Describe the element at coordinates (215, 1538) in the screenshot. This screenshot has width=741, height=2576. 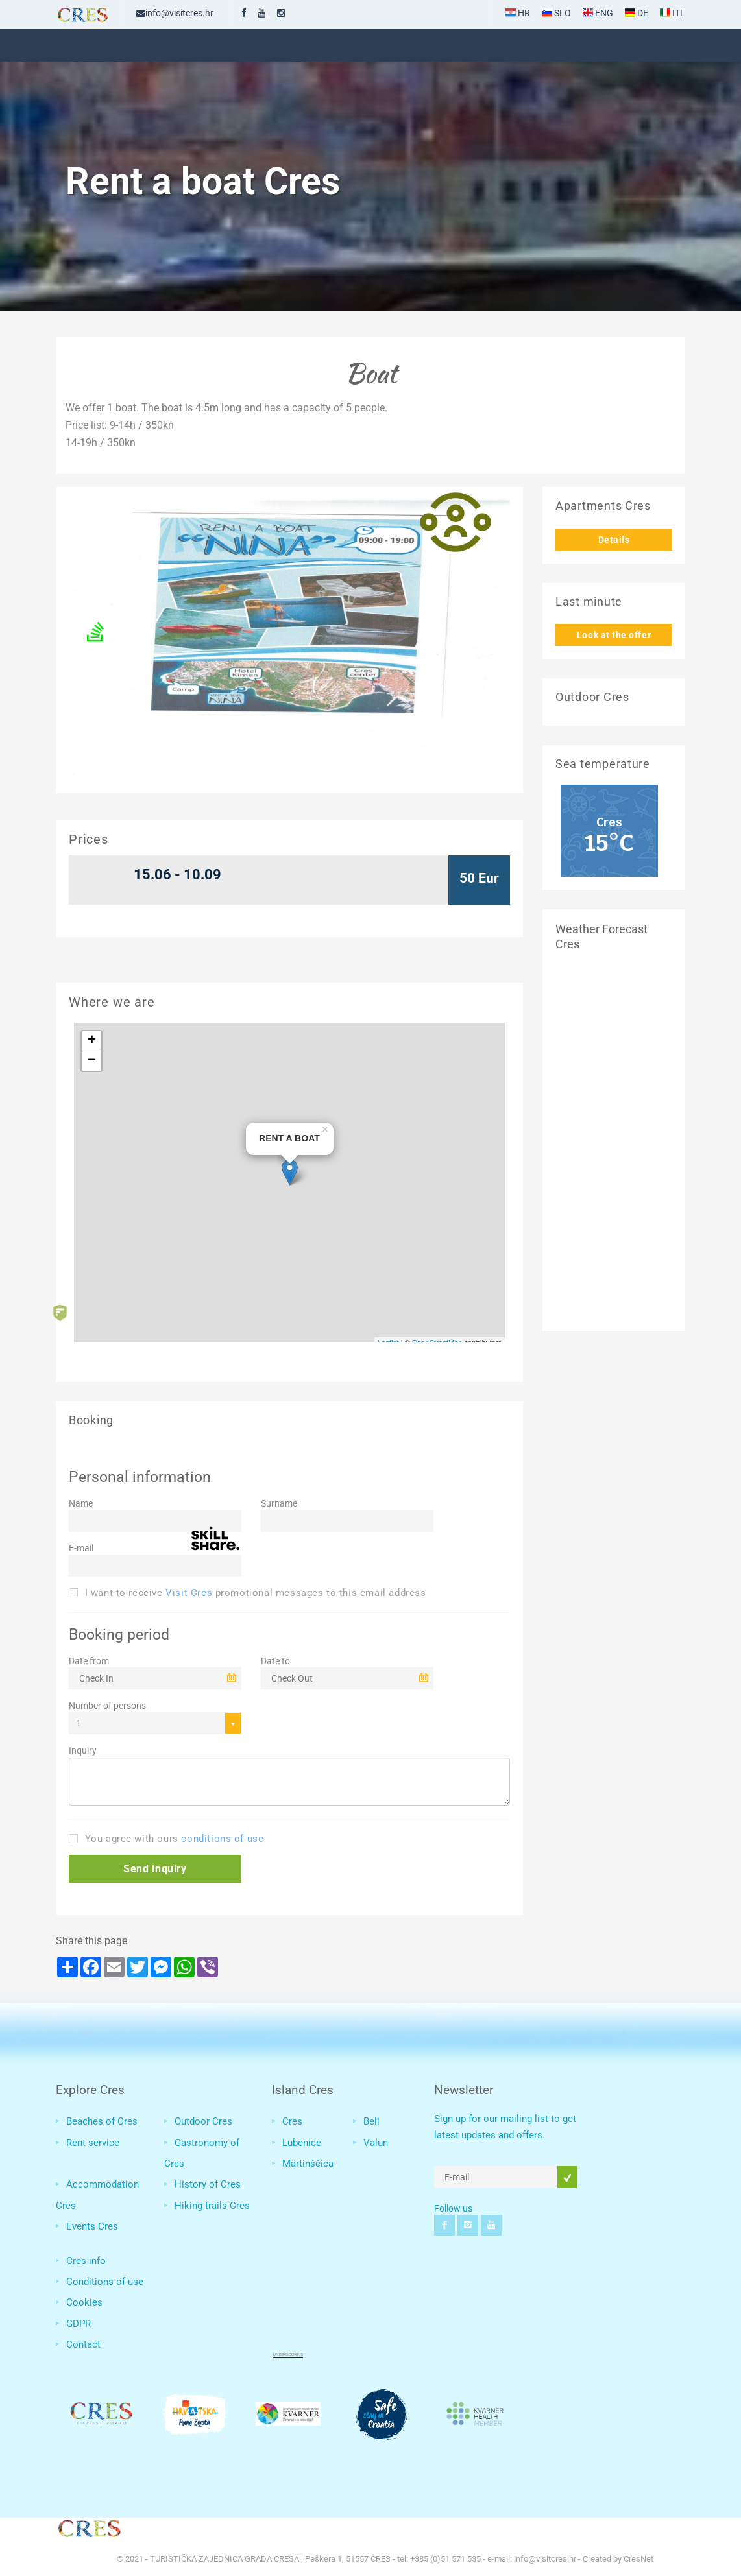
I see `open the Skillshare app` at that location.